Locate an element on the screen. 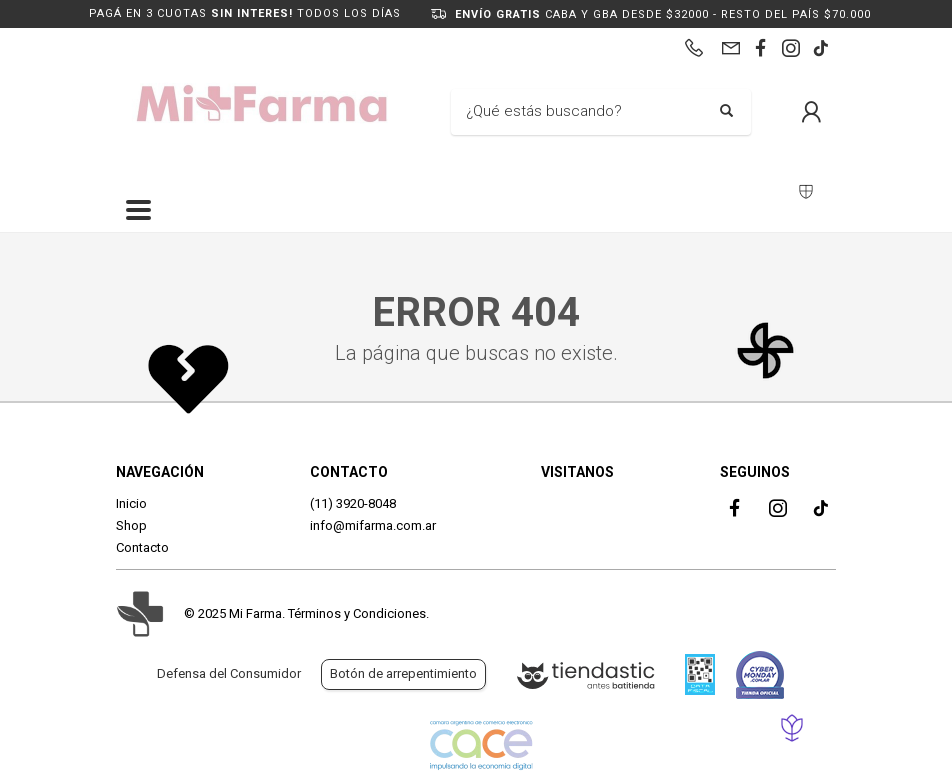 Image resolution: width=952 pixels, height=783 pixels. unlike or remove from favorites is located at coordinates (188, 376).